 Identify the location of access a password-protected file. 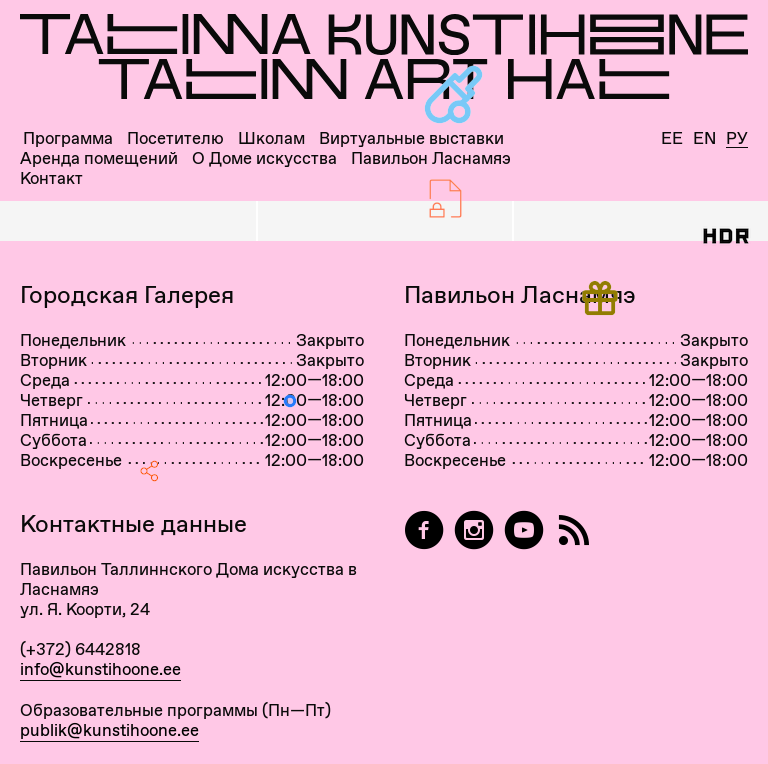
(445, 198).